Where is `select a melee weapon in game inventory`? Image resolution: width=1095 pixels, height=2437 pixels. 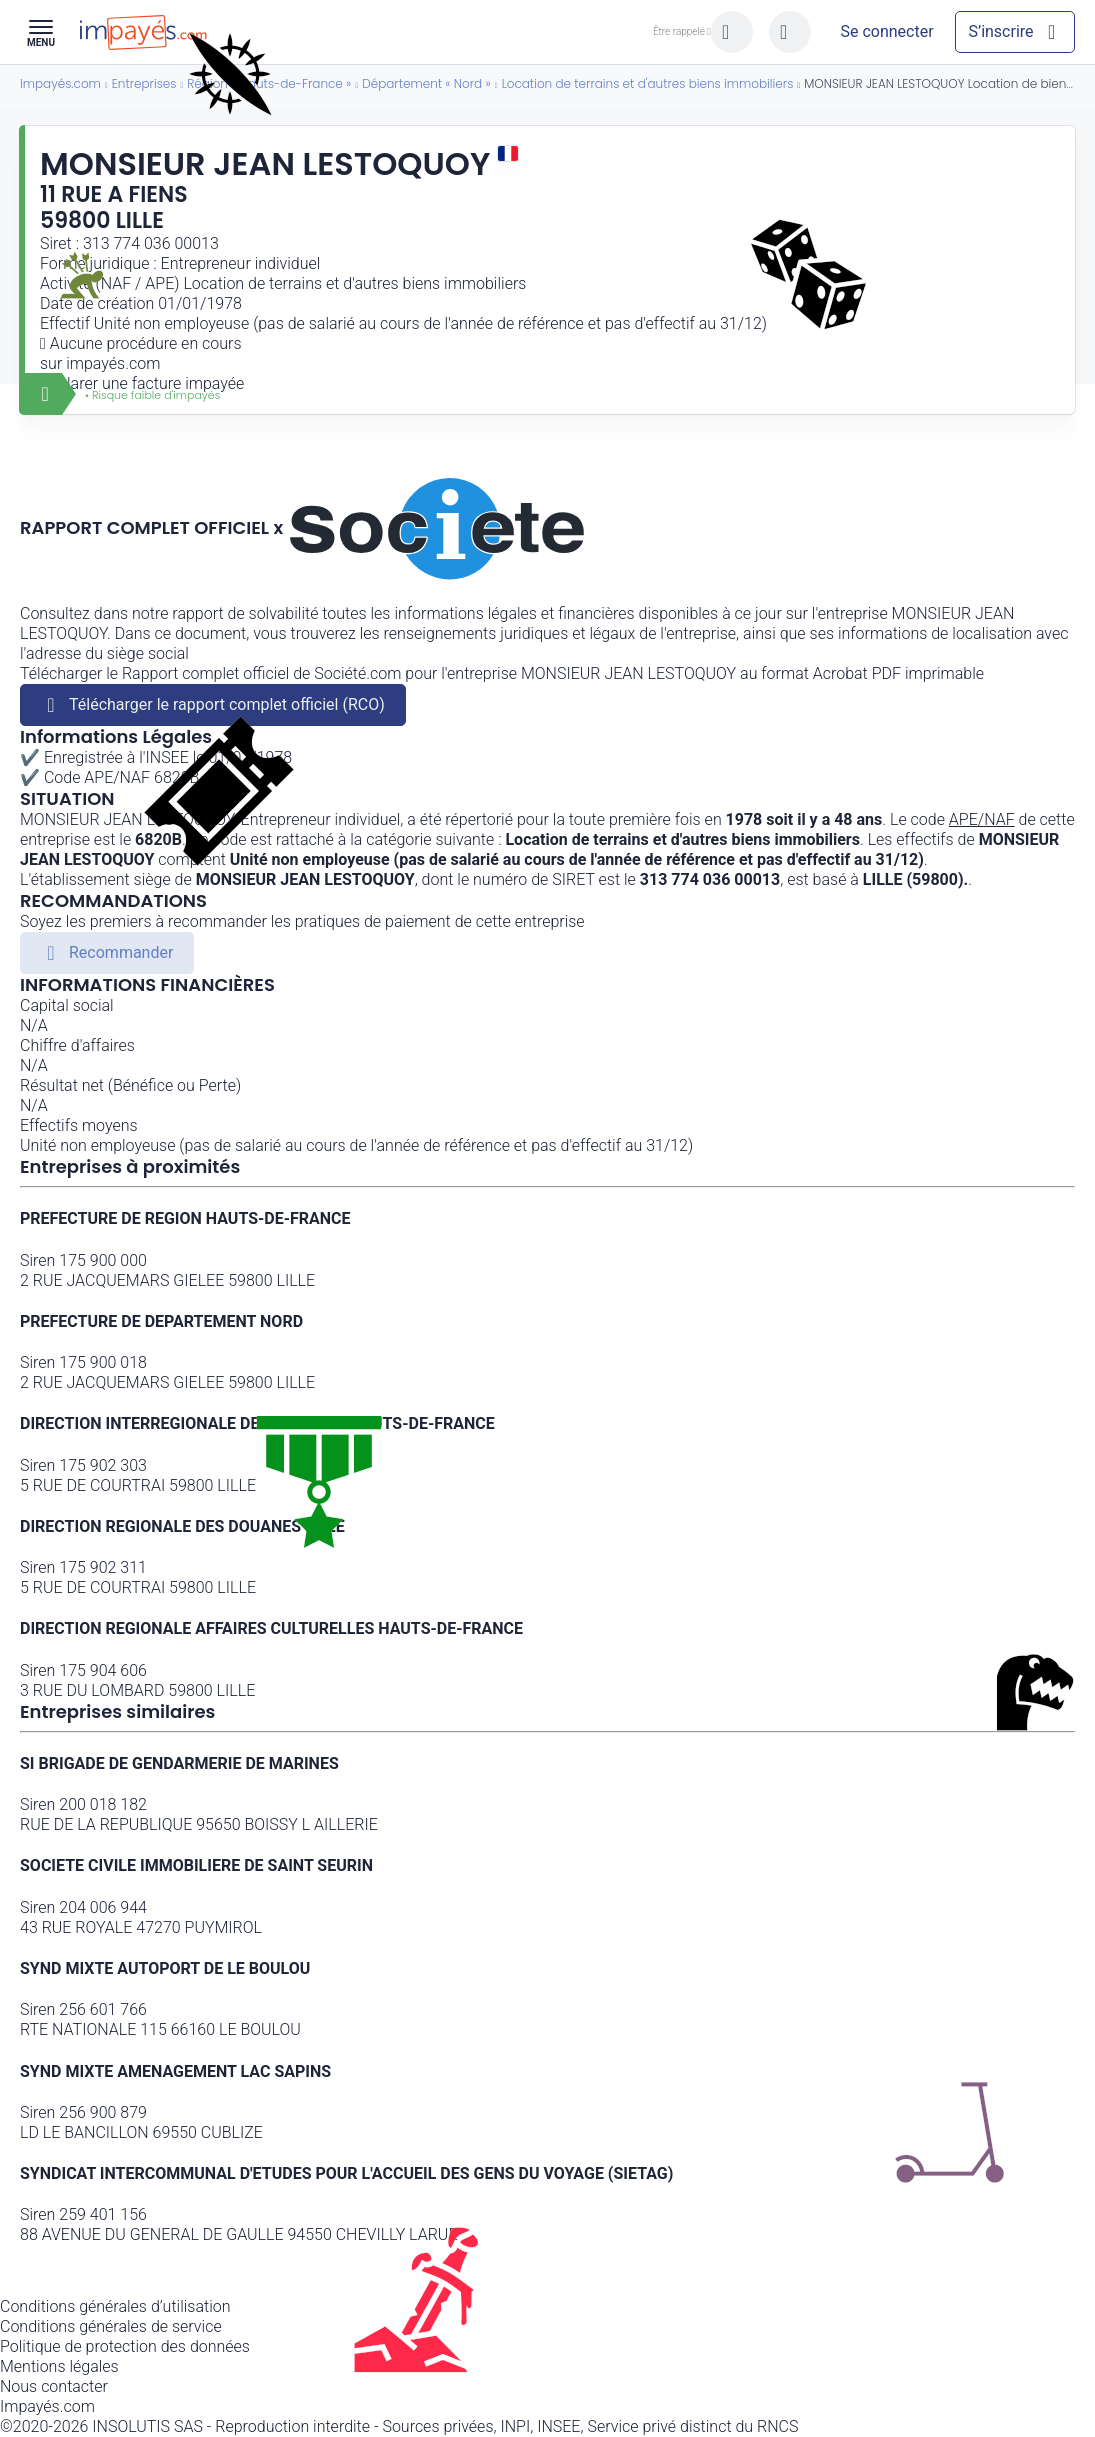 select a melee weapon in game inventory is located at coordinates (426, 2299).